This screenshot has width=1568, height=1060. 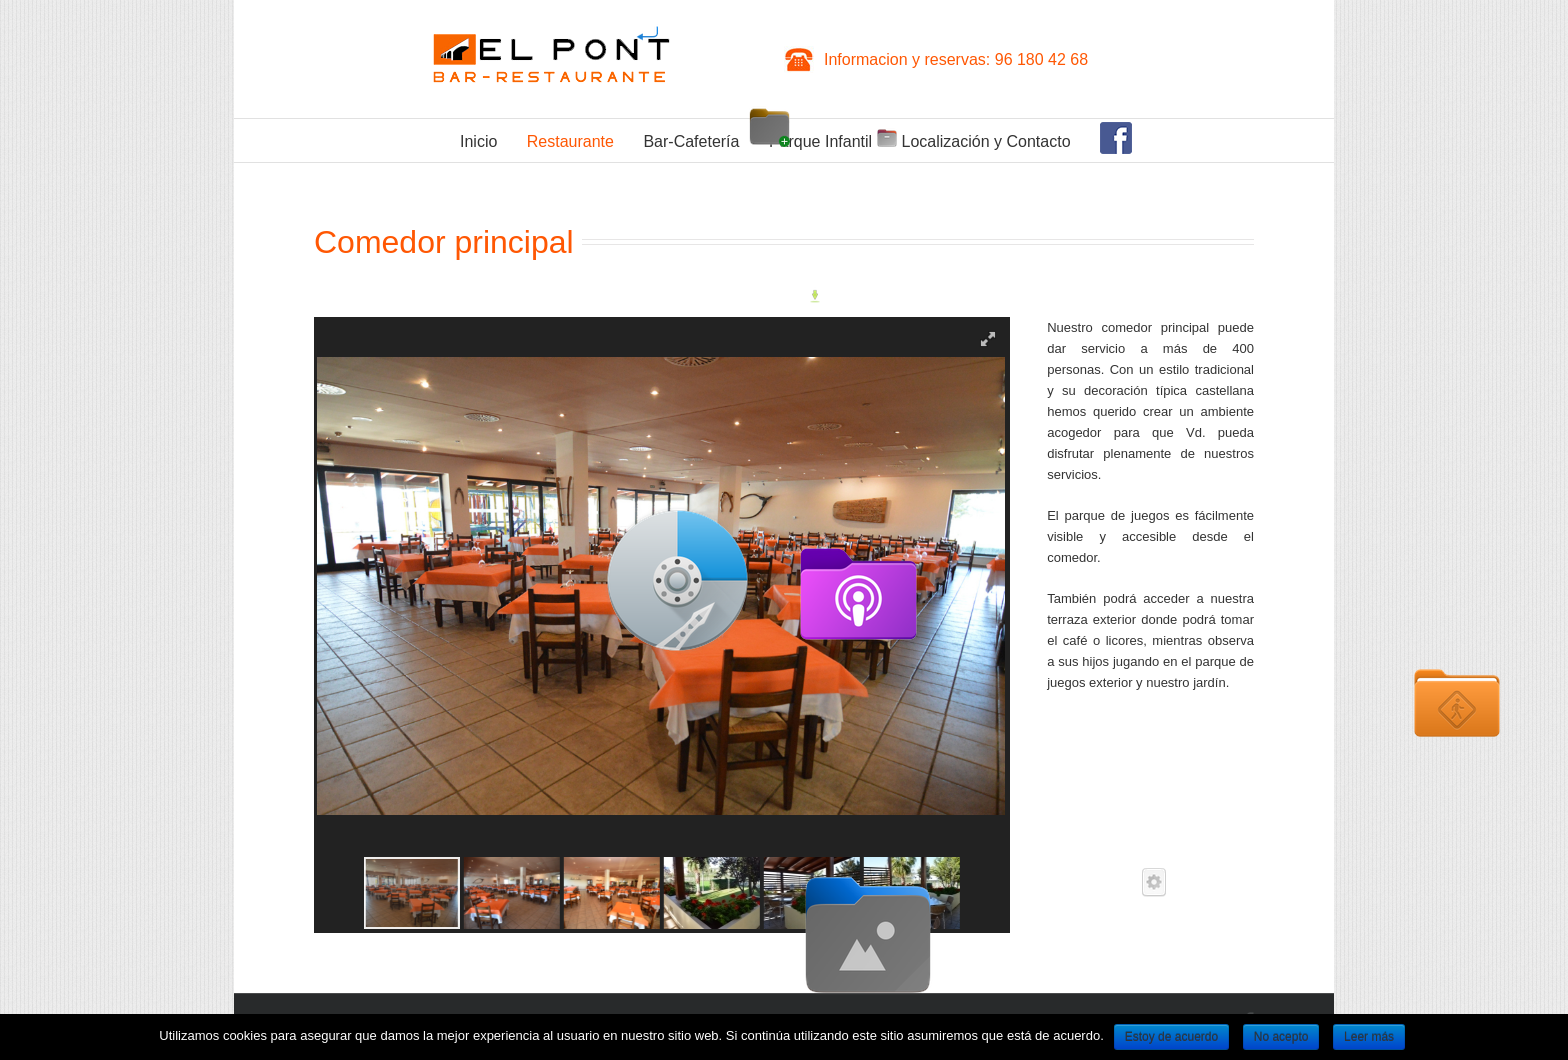 What do you see at coordinates (769, 126) in the screenshot?
I see `create a new folder` at bounding box center [769, 126].